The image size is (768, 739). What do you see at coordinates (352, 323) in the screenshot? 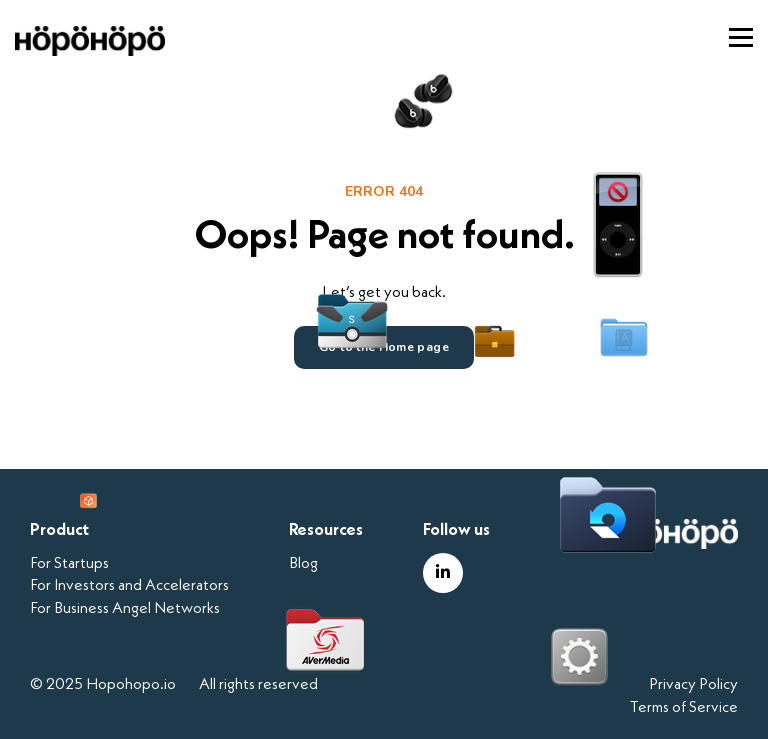
I see `folder for storing pokémon great ball-related files` at bounding box center [352, 323].